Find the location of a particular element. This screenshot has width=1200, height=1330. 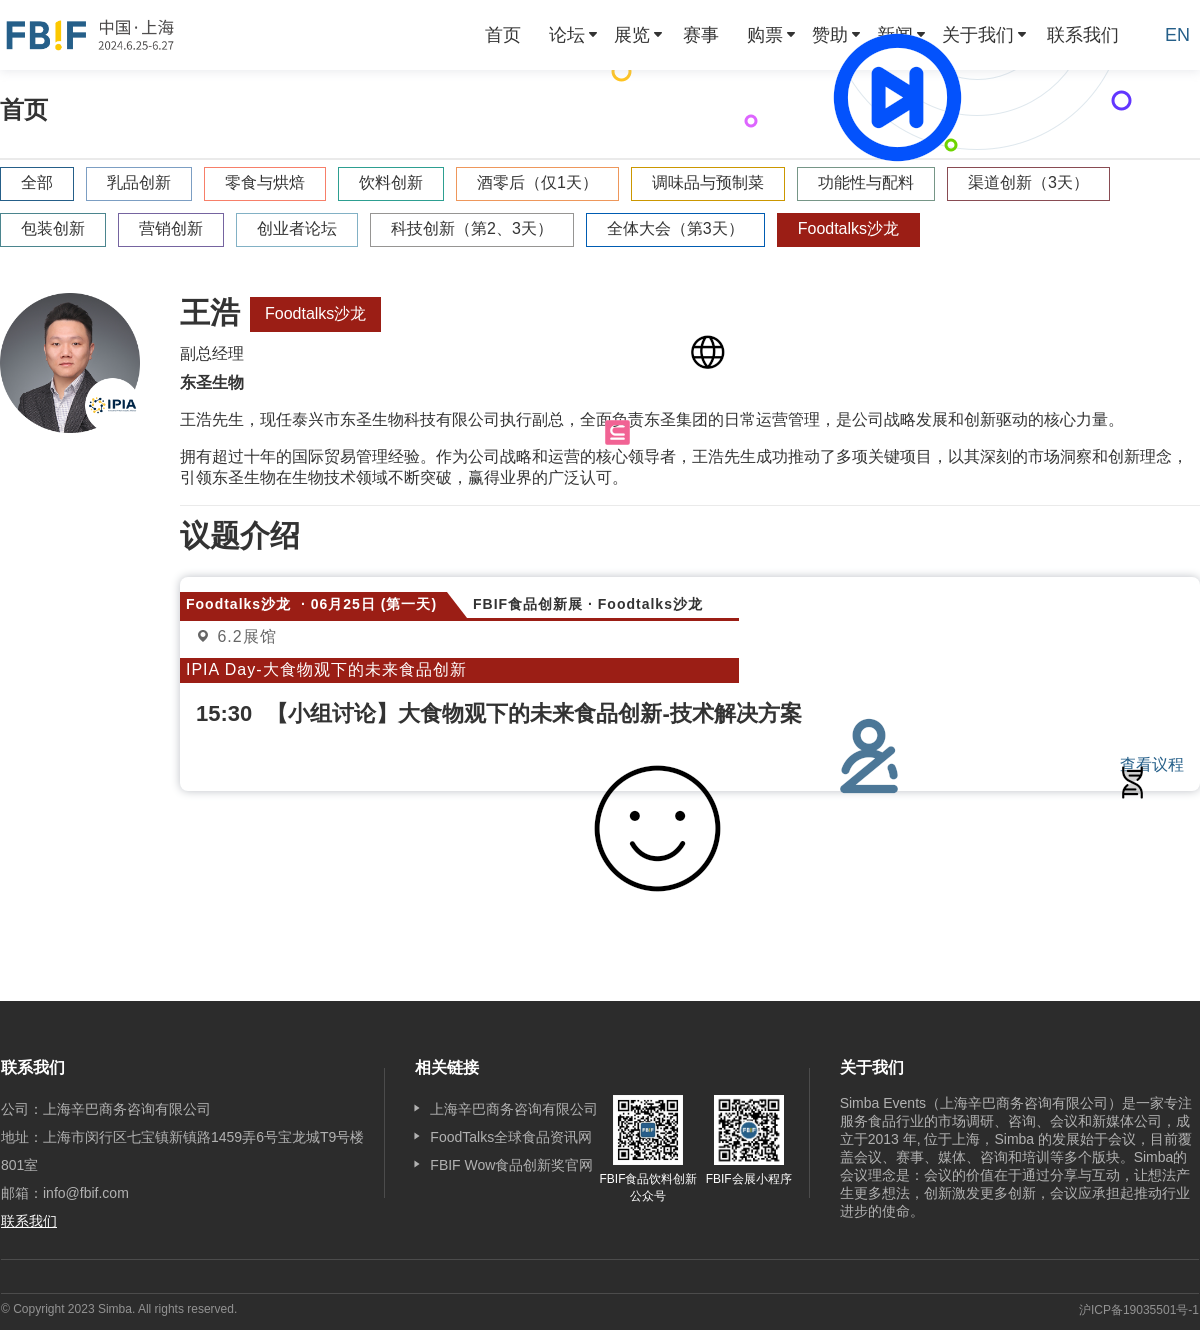

access global or web-related settings is located at coordinates (706, 353).